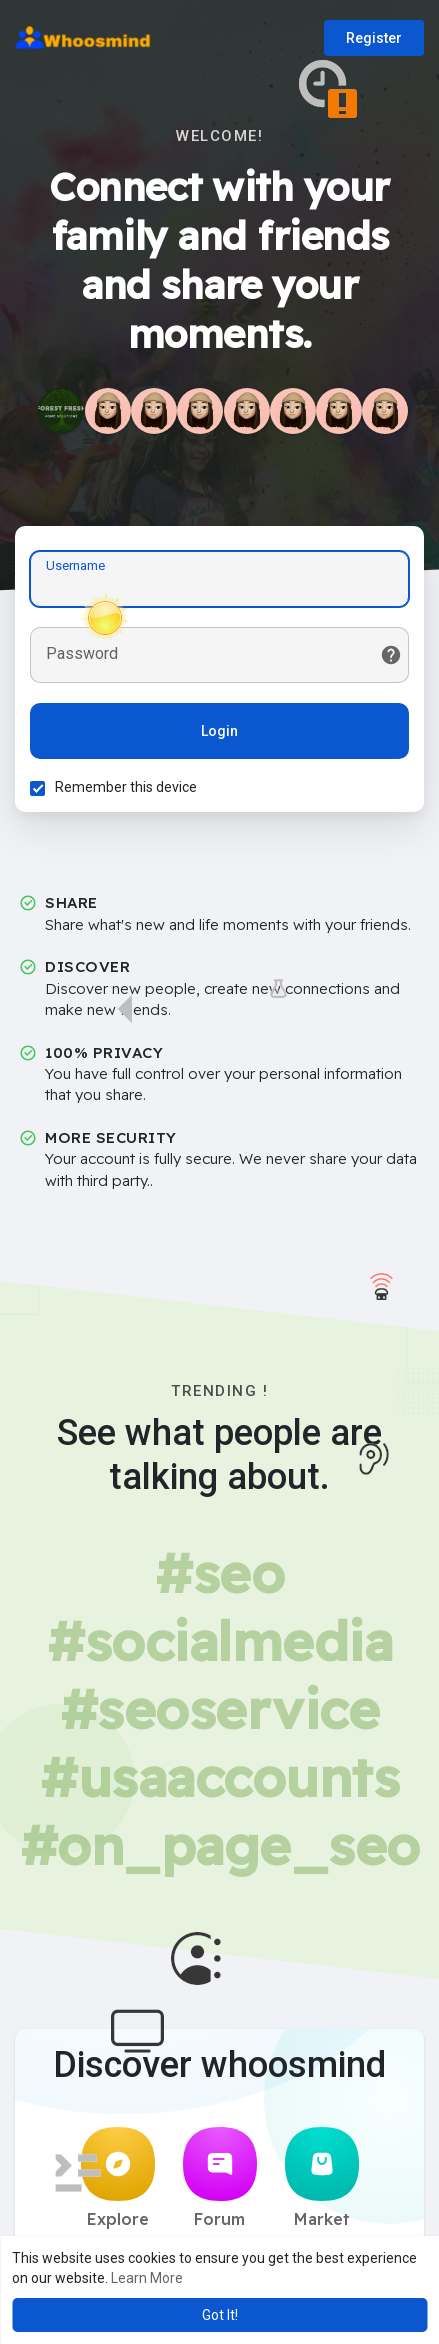  I want to click on indicates an upcoming appointment or event, so click(328, 89).